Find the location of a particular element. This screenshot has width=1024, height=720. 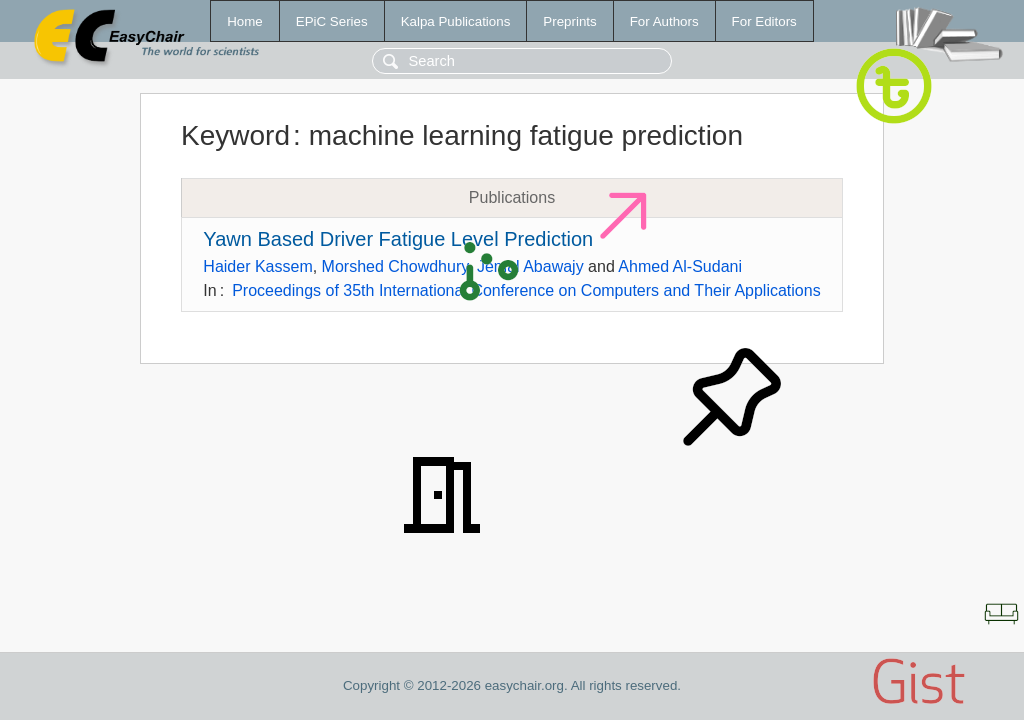

open link in new tab or window is located at coordinates (621, 217).